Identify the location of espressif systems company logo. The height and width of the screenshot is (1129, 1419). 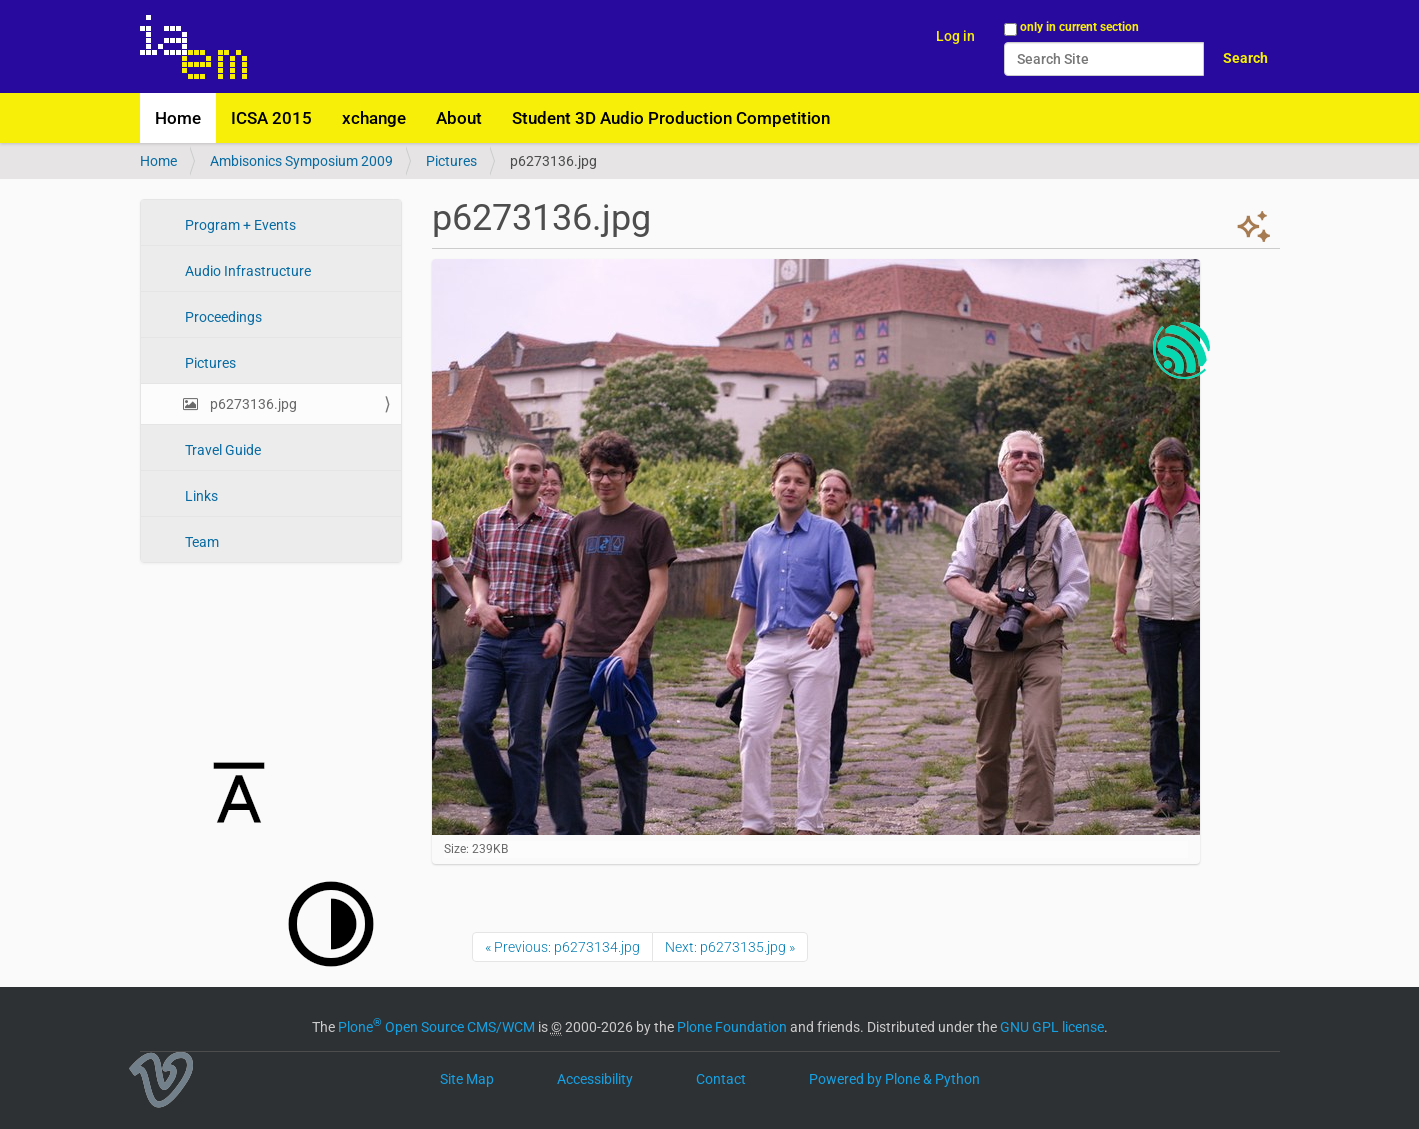
(1181, 350).